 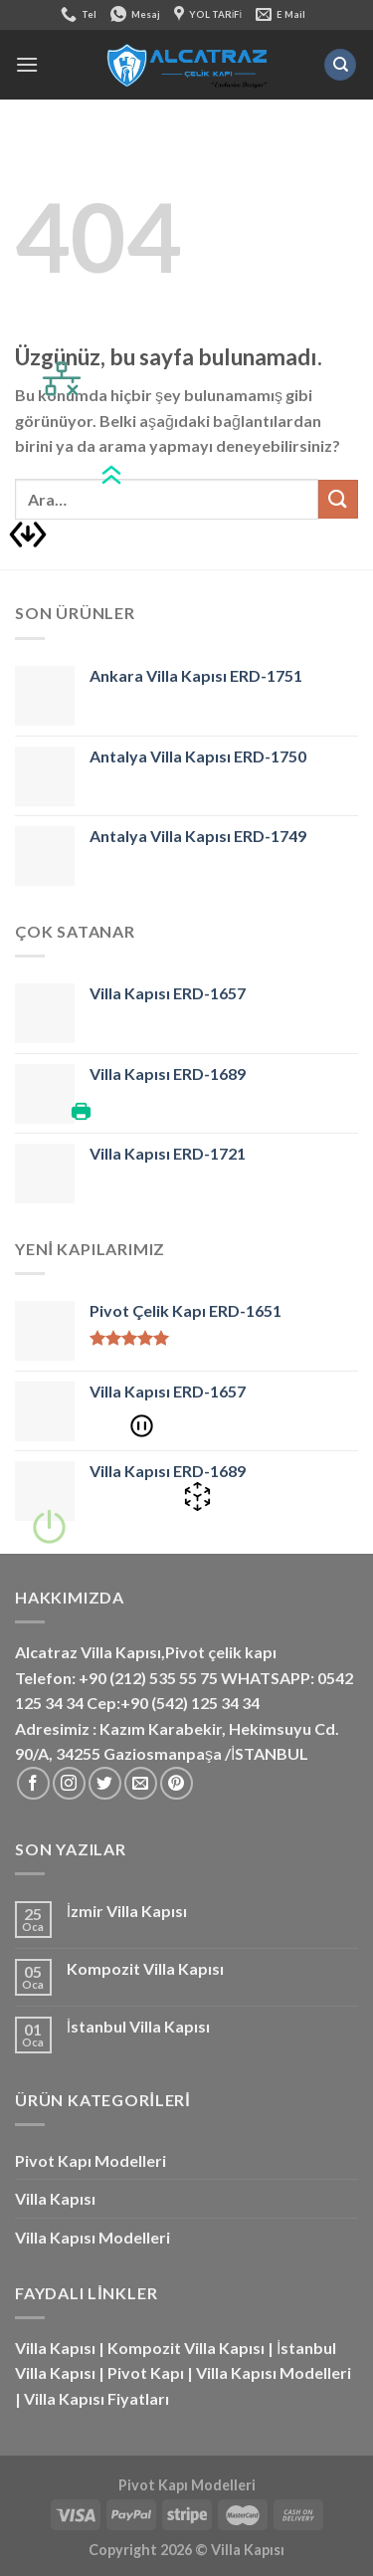 What do you see at coordinates (111, 475) in the screenshot?
I see `scroll to top of page` at bounding box center [111, 475].